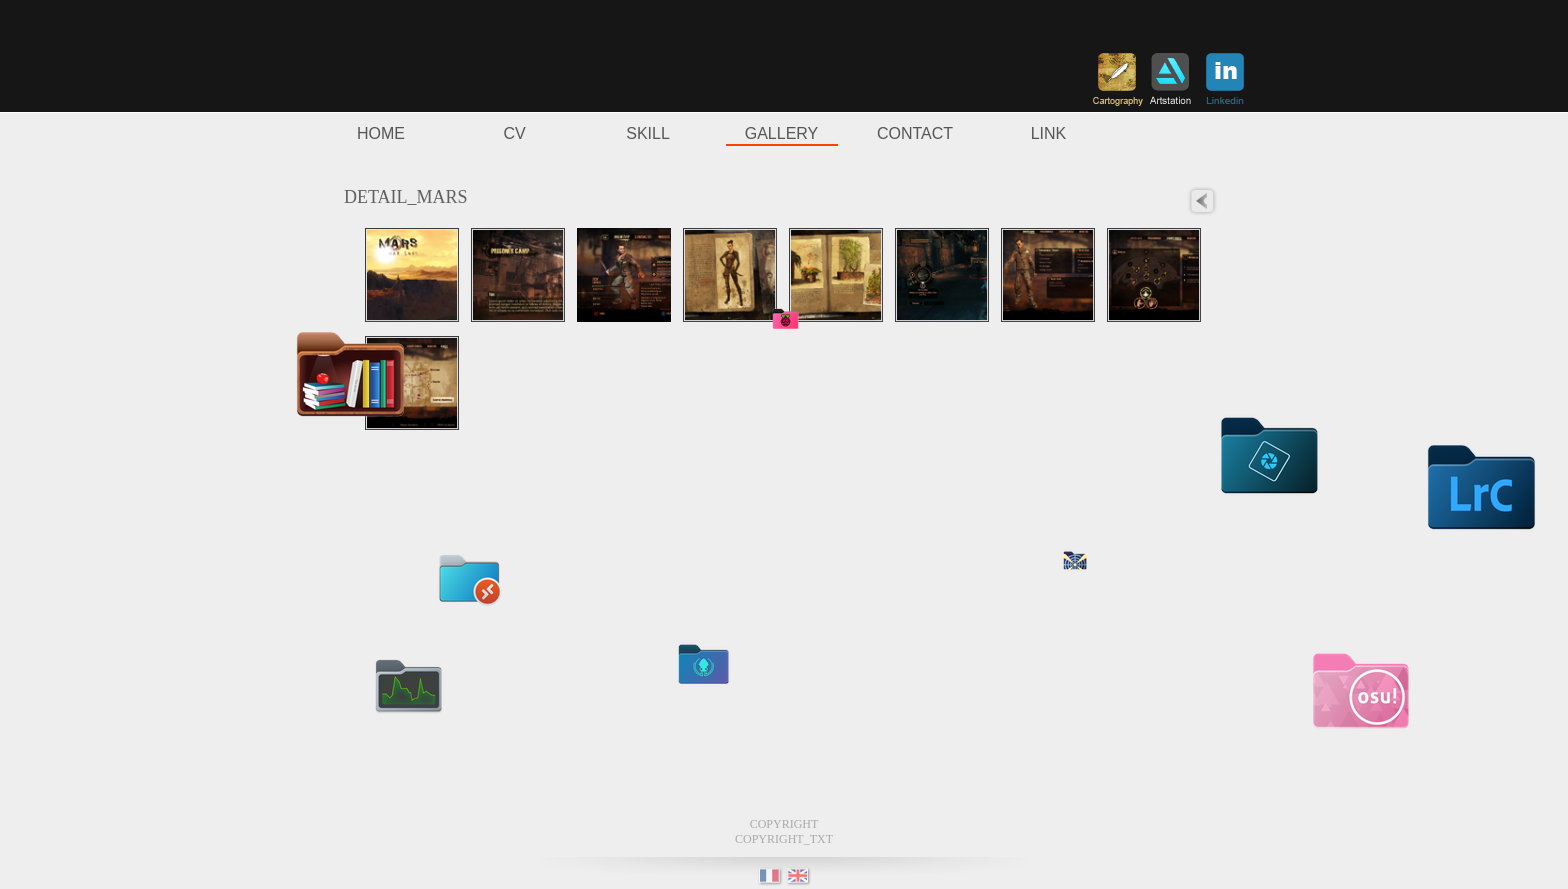 The image size is (1568, 889). I want to click on open task manager files folder, so click(408, 687).